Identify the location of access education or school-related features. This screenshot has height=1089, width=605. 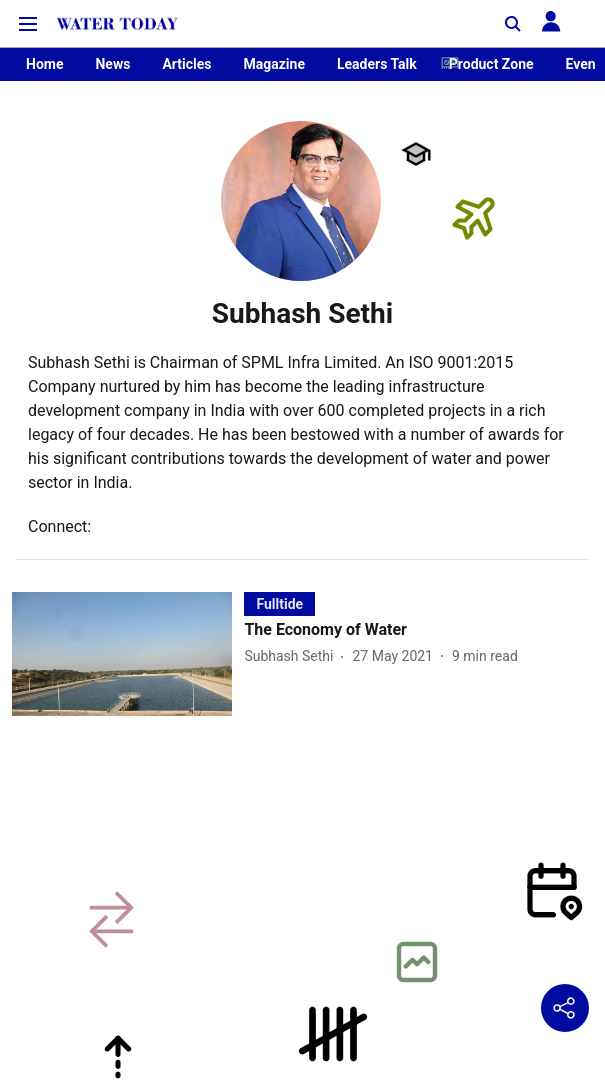
(416, 154).